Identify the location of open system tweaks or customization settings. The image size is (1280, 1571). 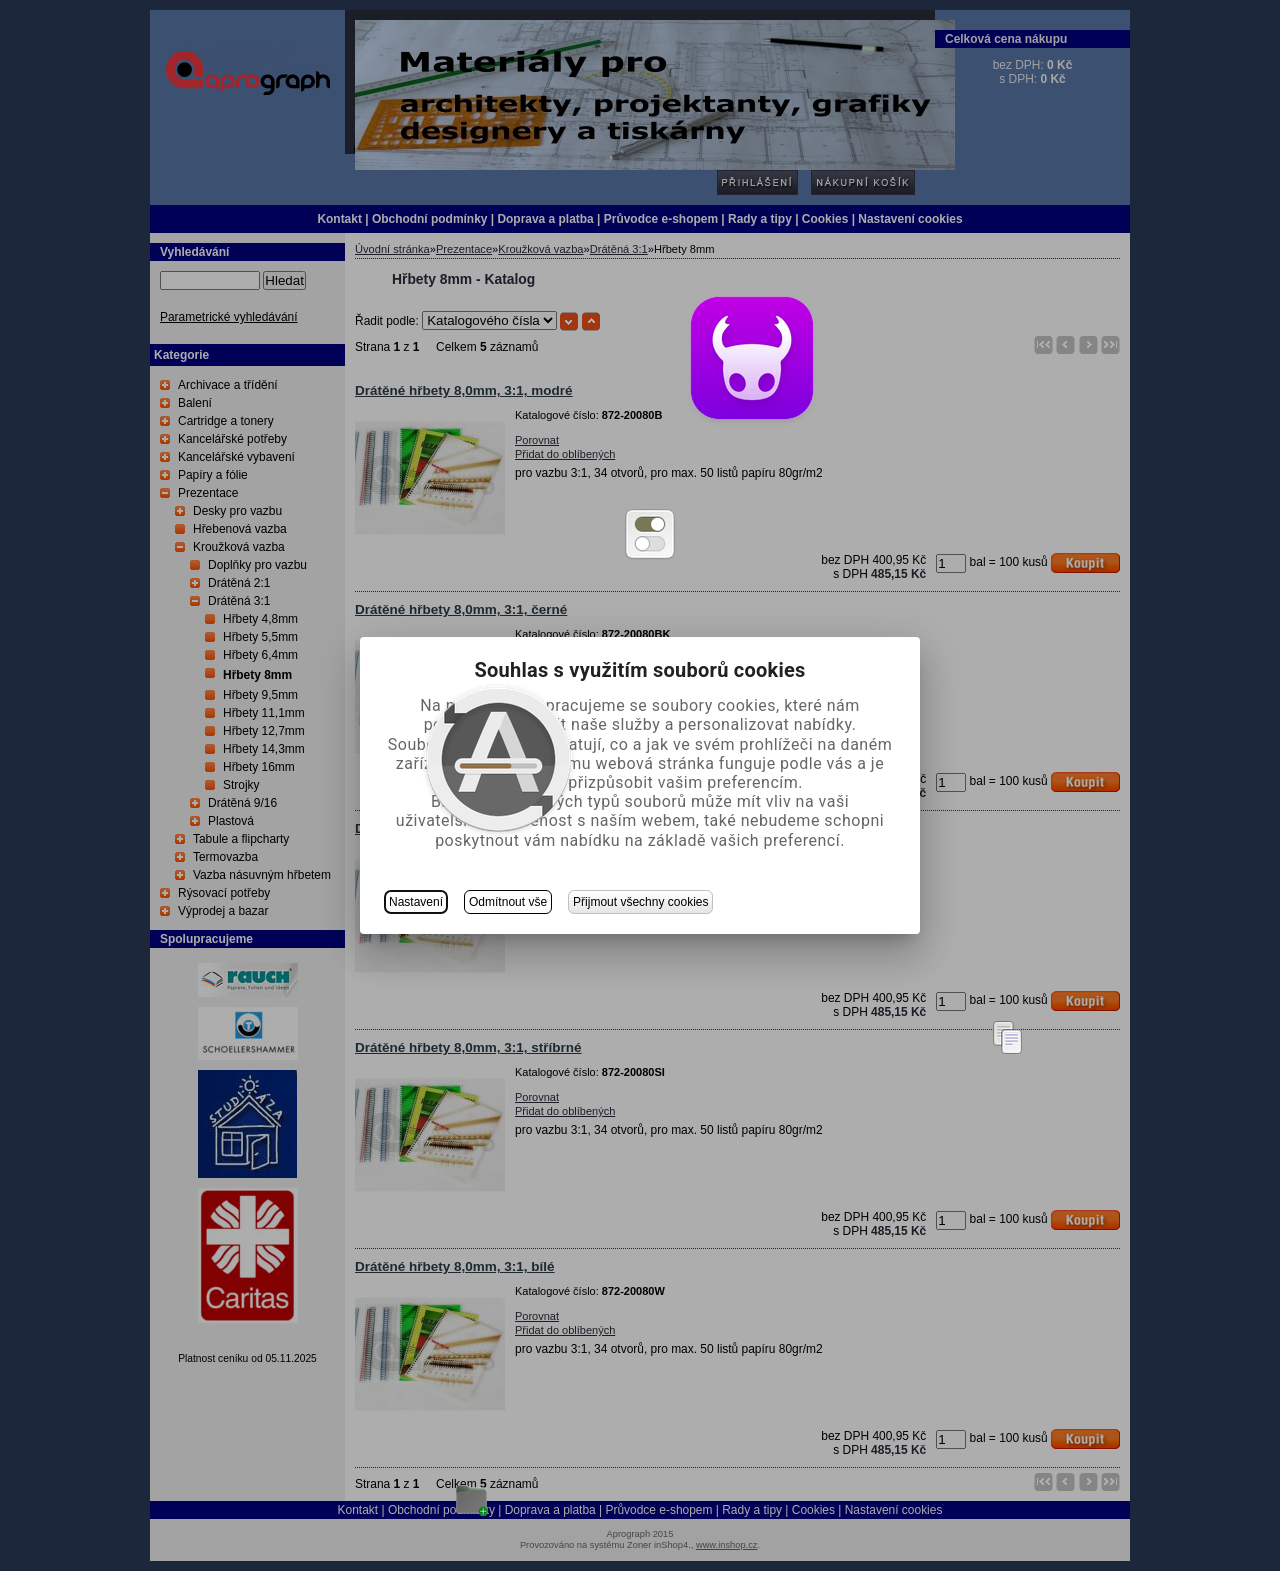
(650, 534).